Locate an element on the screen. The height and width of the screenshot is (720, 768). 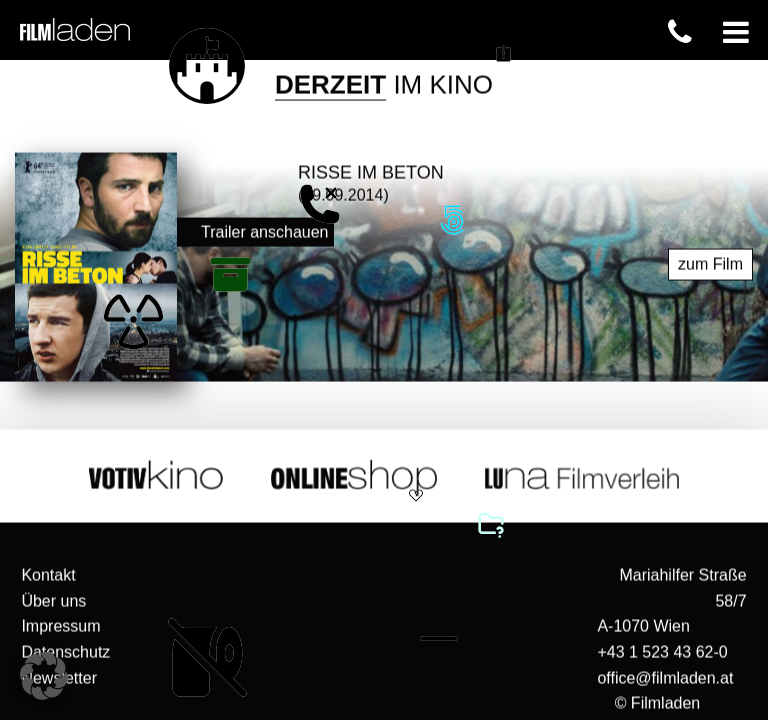
unknown or unidentified folder is located at coordinates (491, 524).